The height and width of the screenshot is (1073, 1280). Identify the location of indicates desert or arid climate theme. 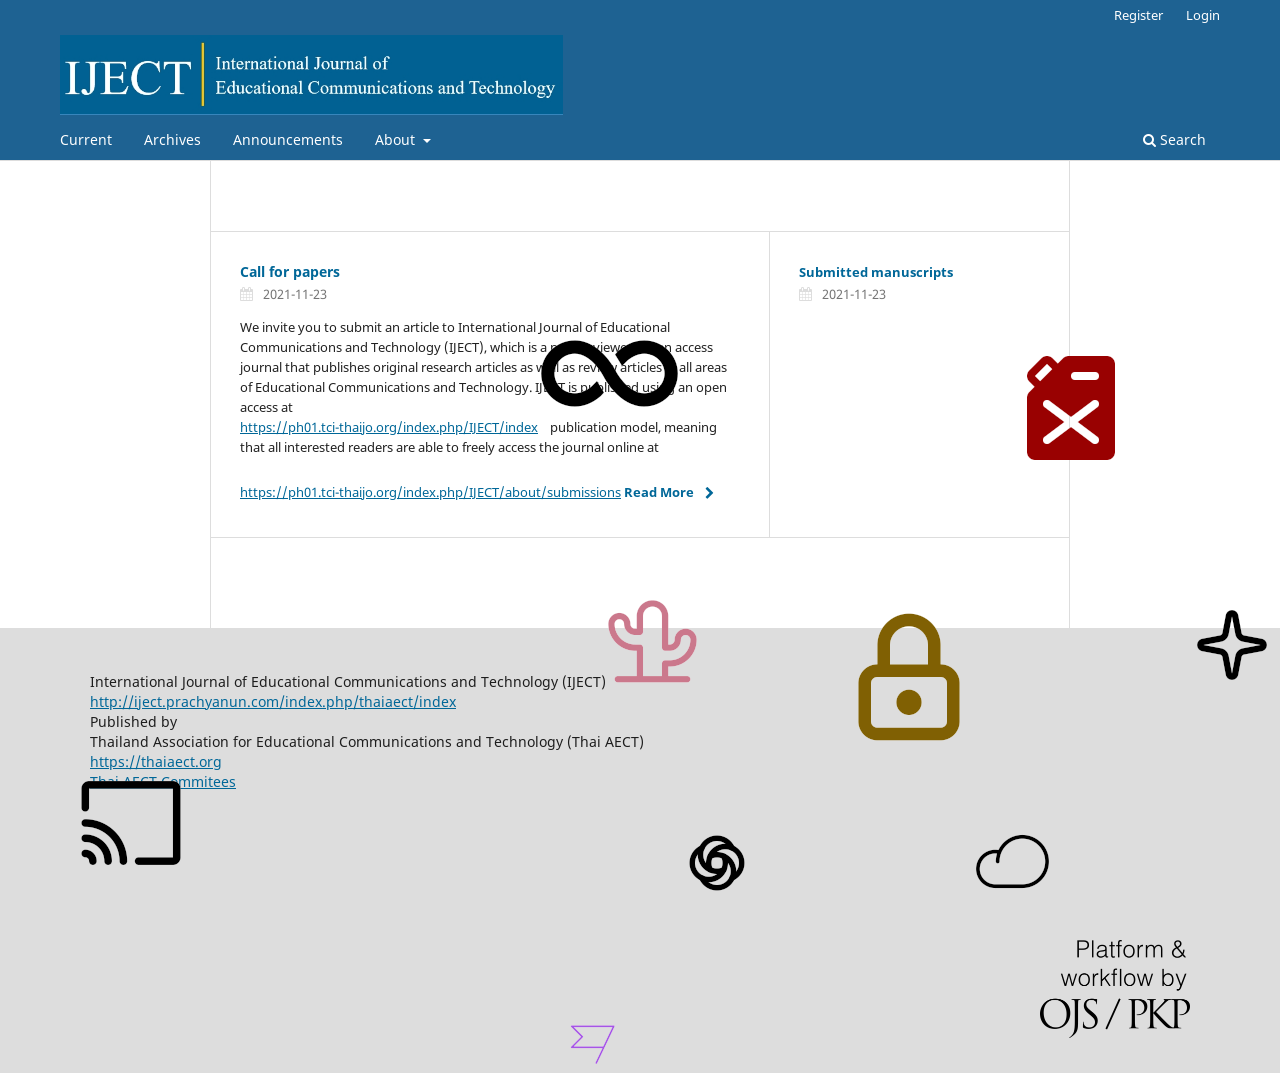
(652, 644).